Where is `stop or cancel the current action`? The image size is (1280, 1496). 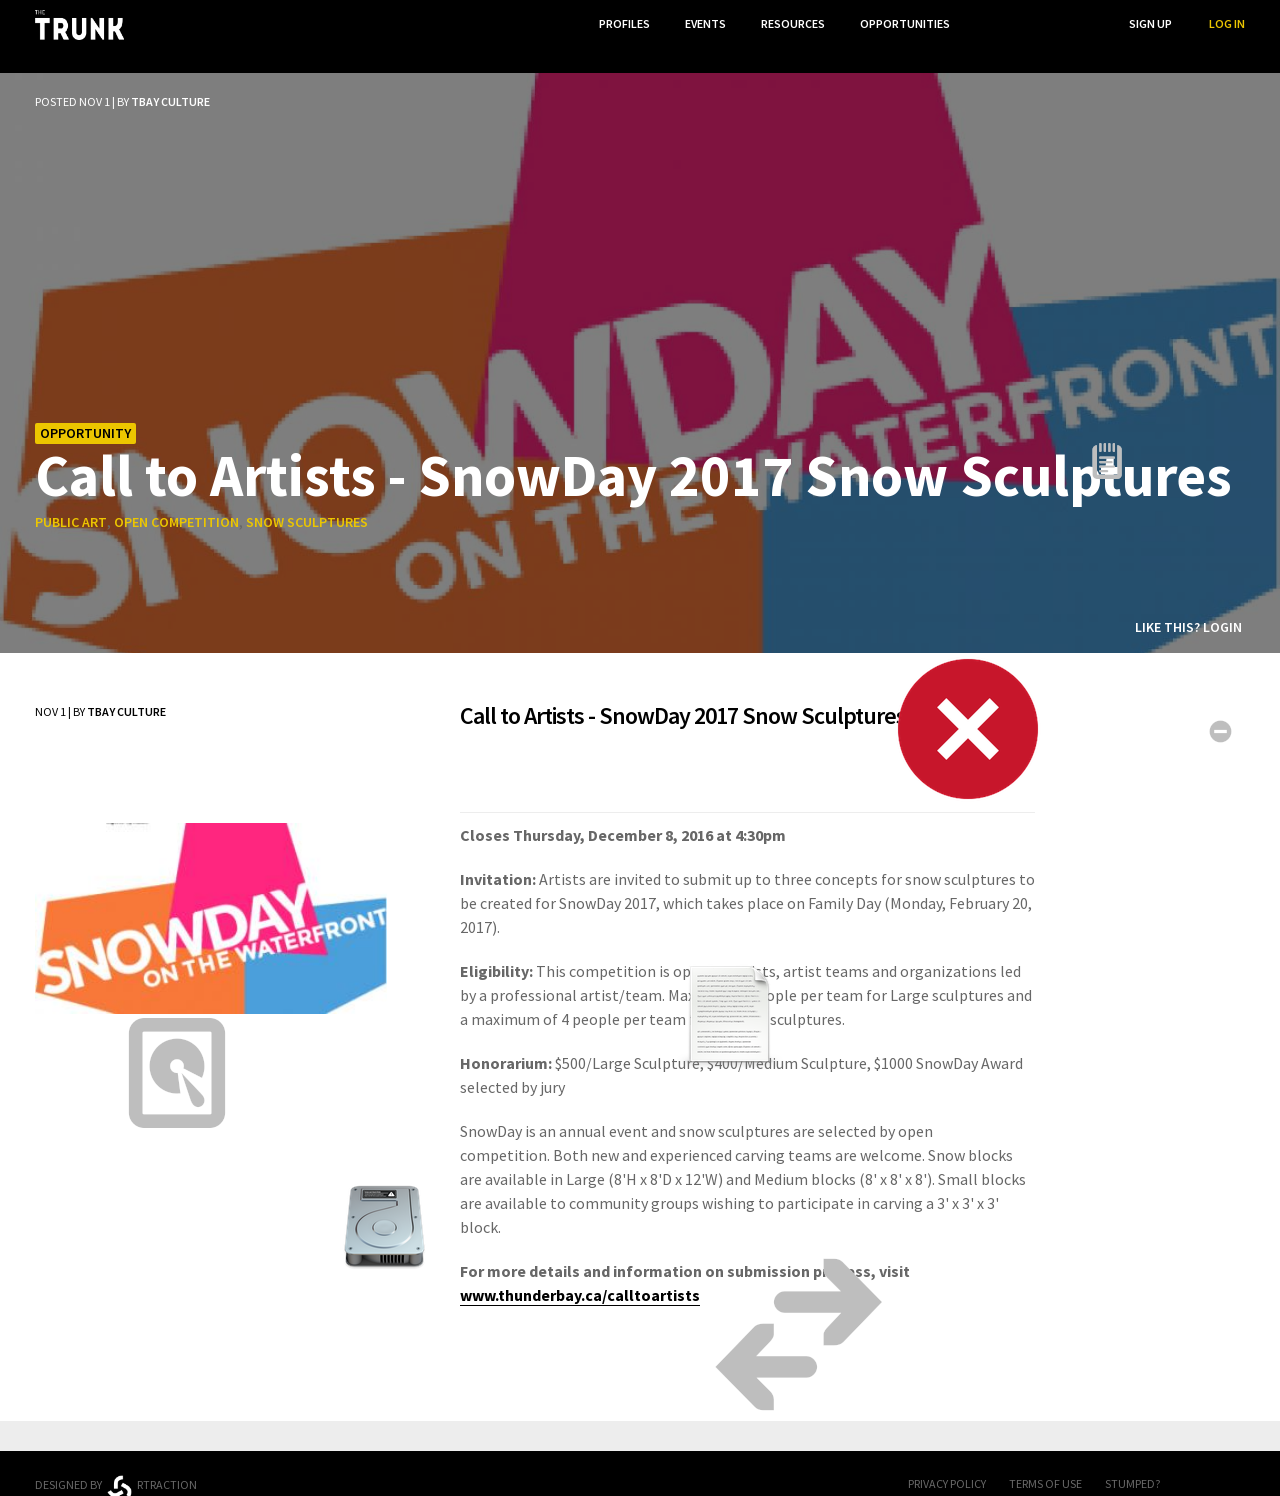 stop or cancel the current action is located at coordinates (968, 729).